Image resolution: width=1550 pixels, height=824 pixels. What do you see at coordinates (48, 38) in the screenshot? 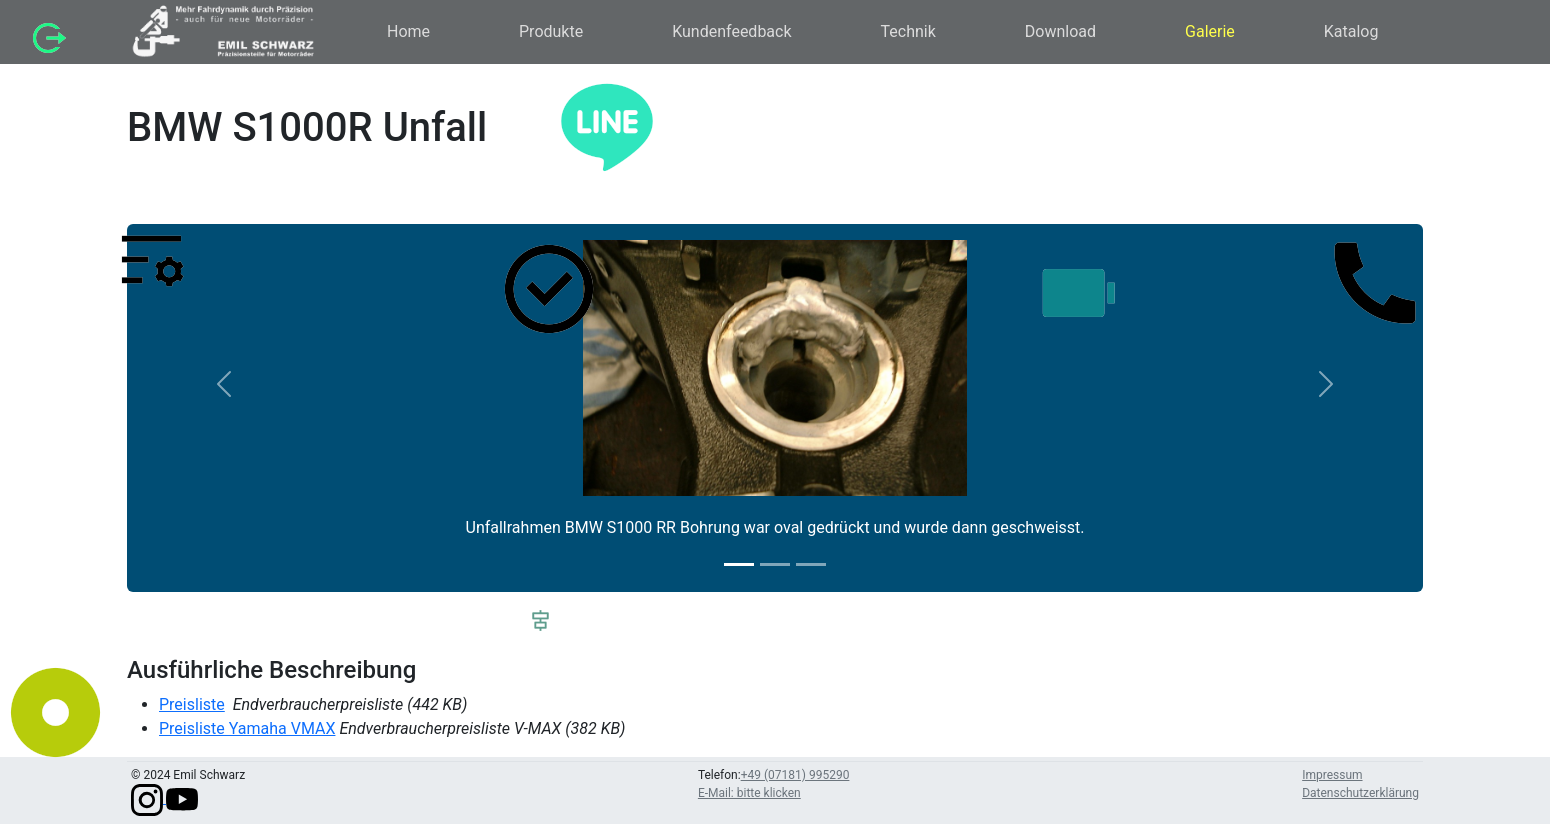
I see `log out of your account` at bounding box center [48, 38].